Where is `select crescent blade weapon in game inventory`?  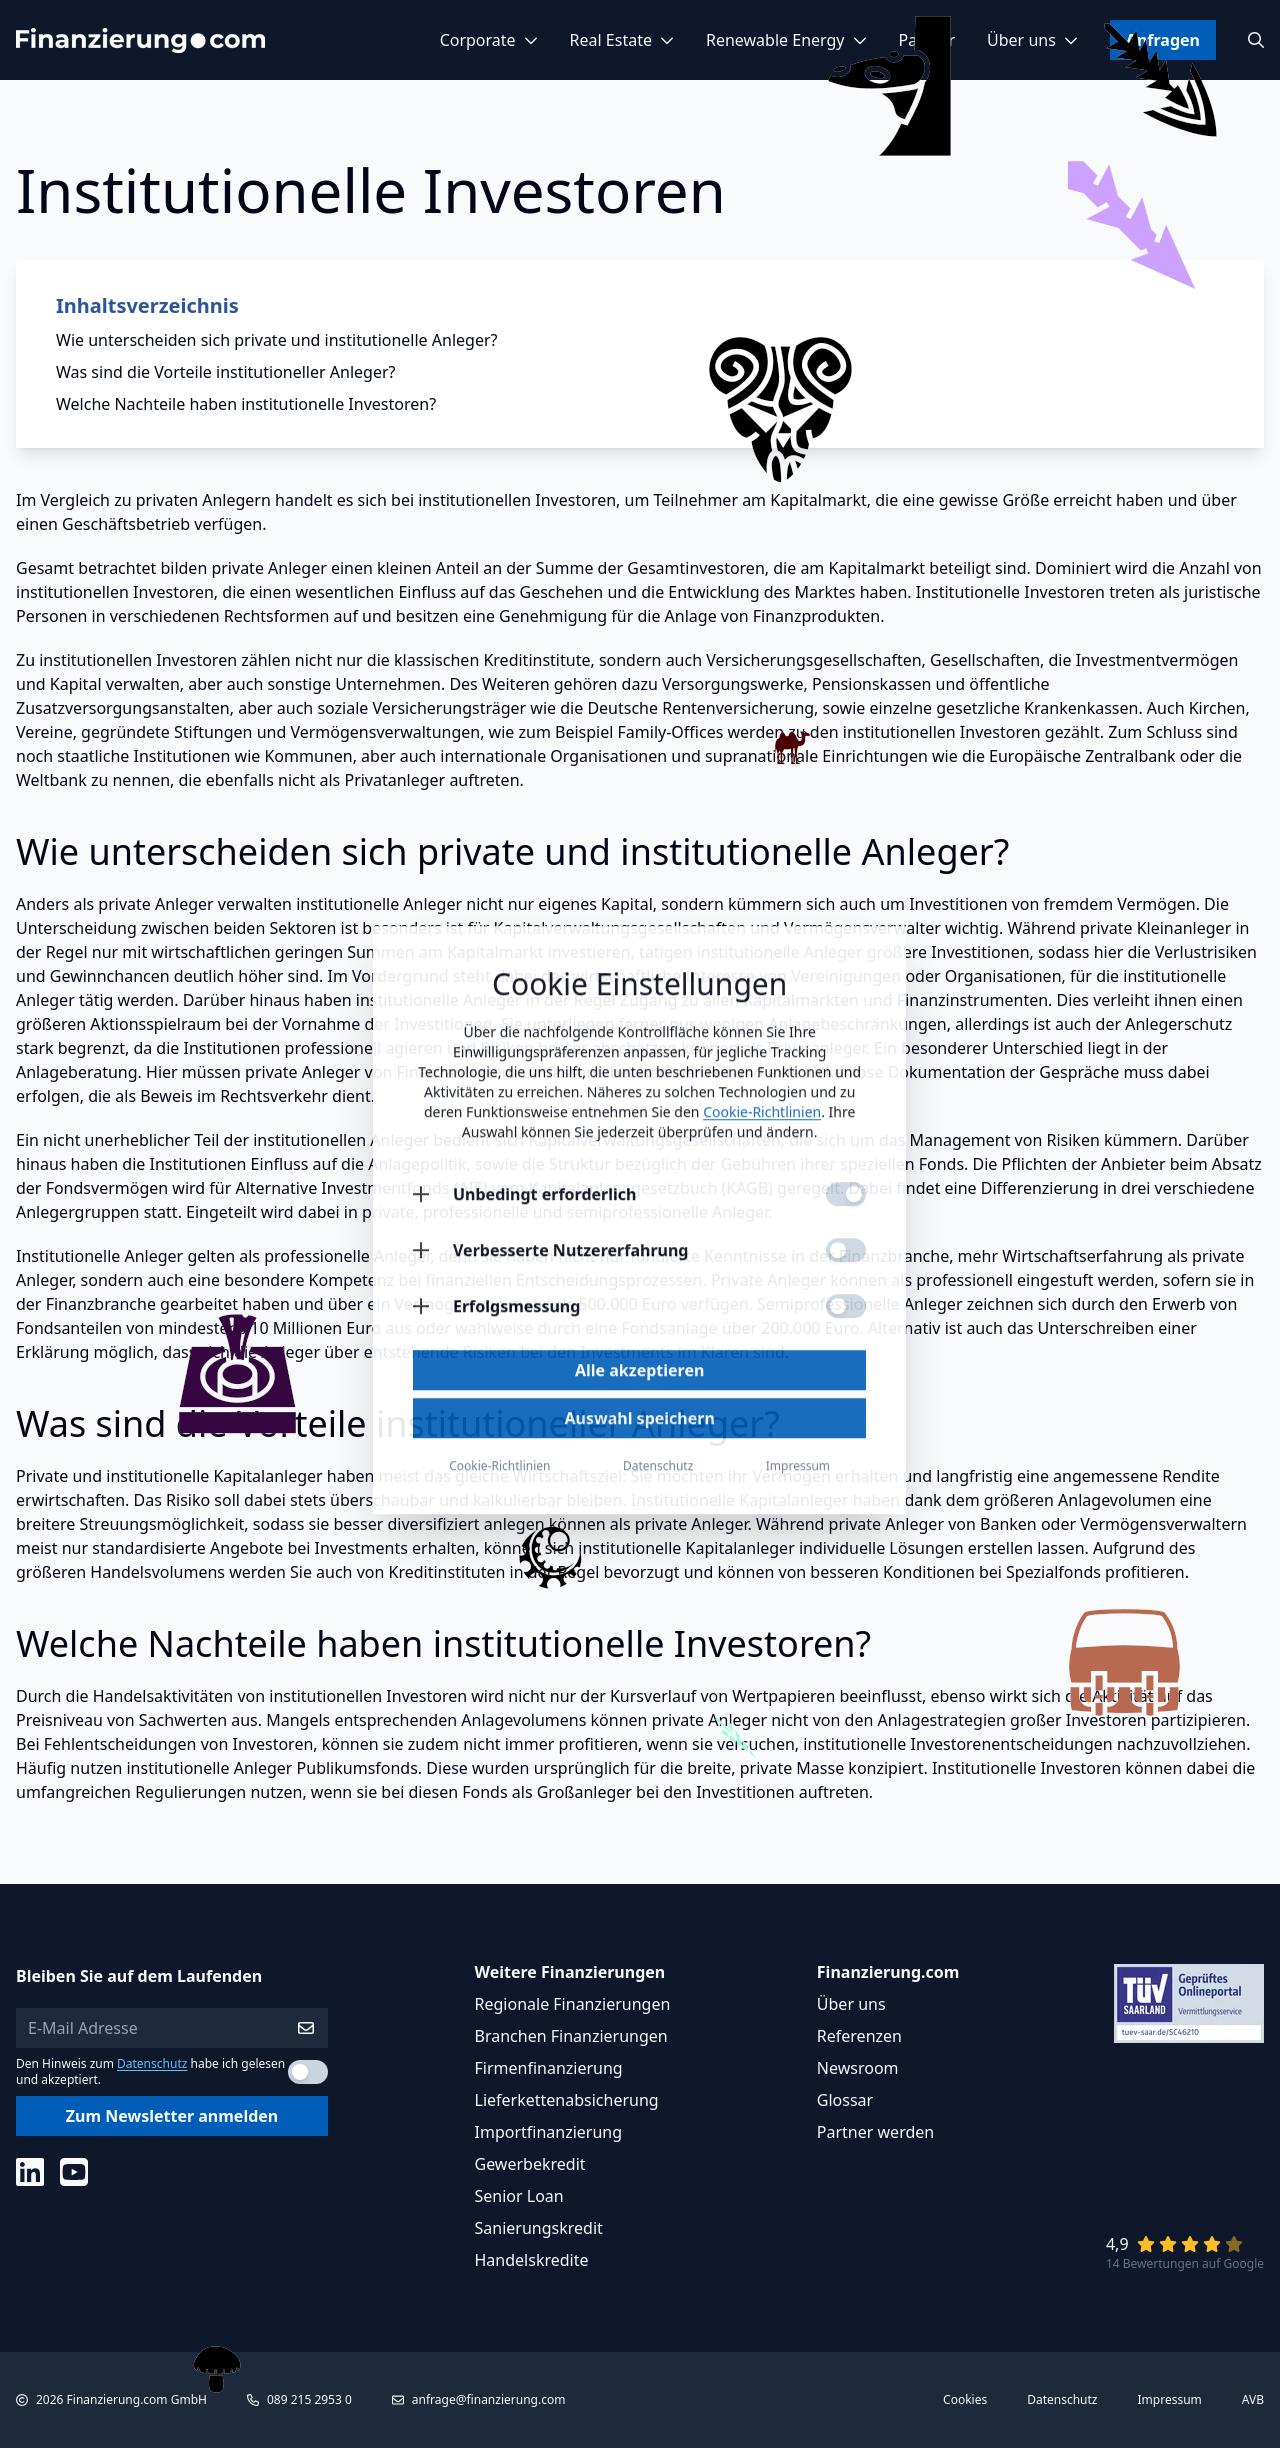
select crescent blade weapon in game inventory is located at coordinates (550, 1557).